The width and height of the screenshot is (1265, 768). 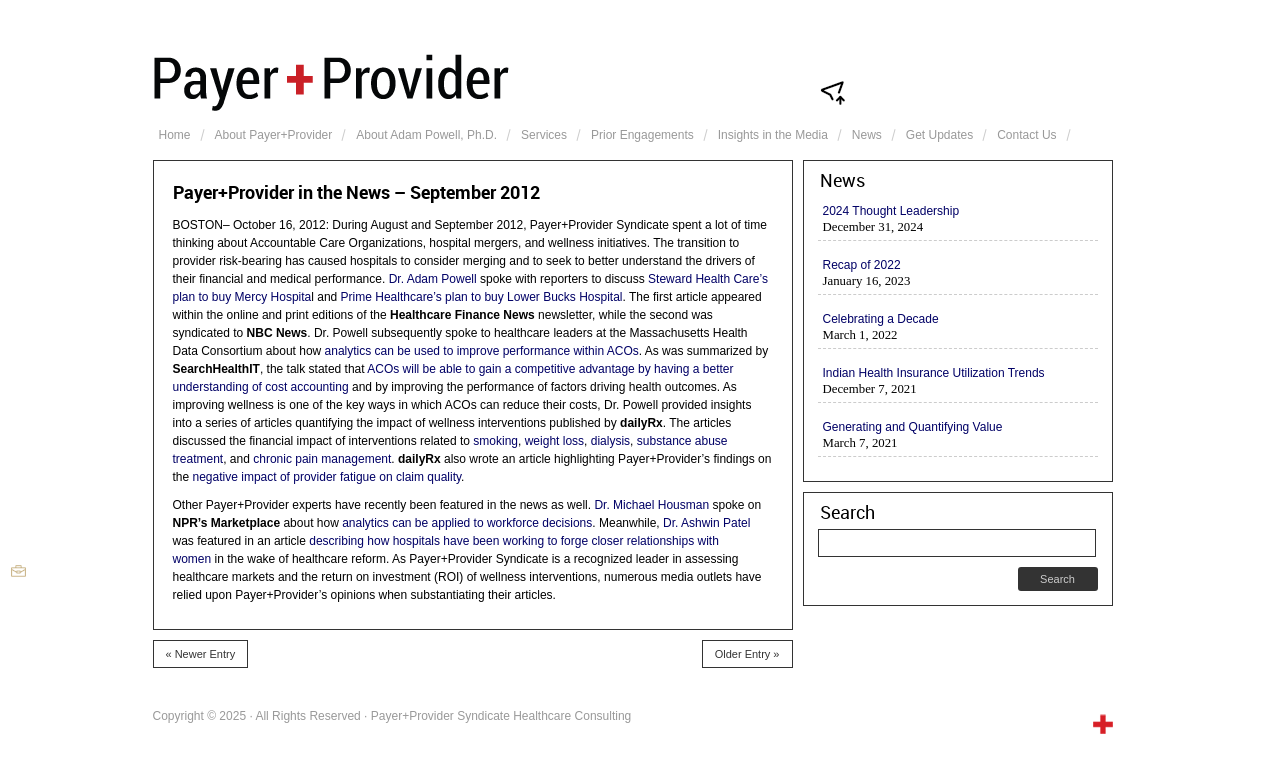 I want to click on access work or business-related files, so click(x=18, y=571).